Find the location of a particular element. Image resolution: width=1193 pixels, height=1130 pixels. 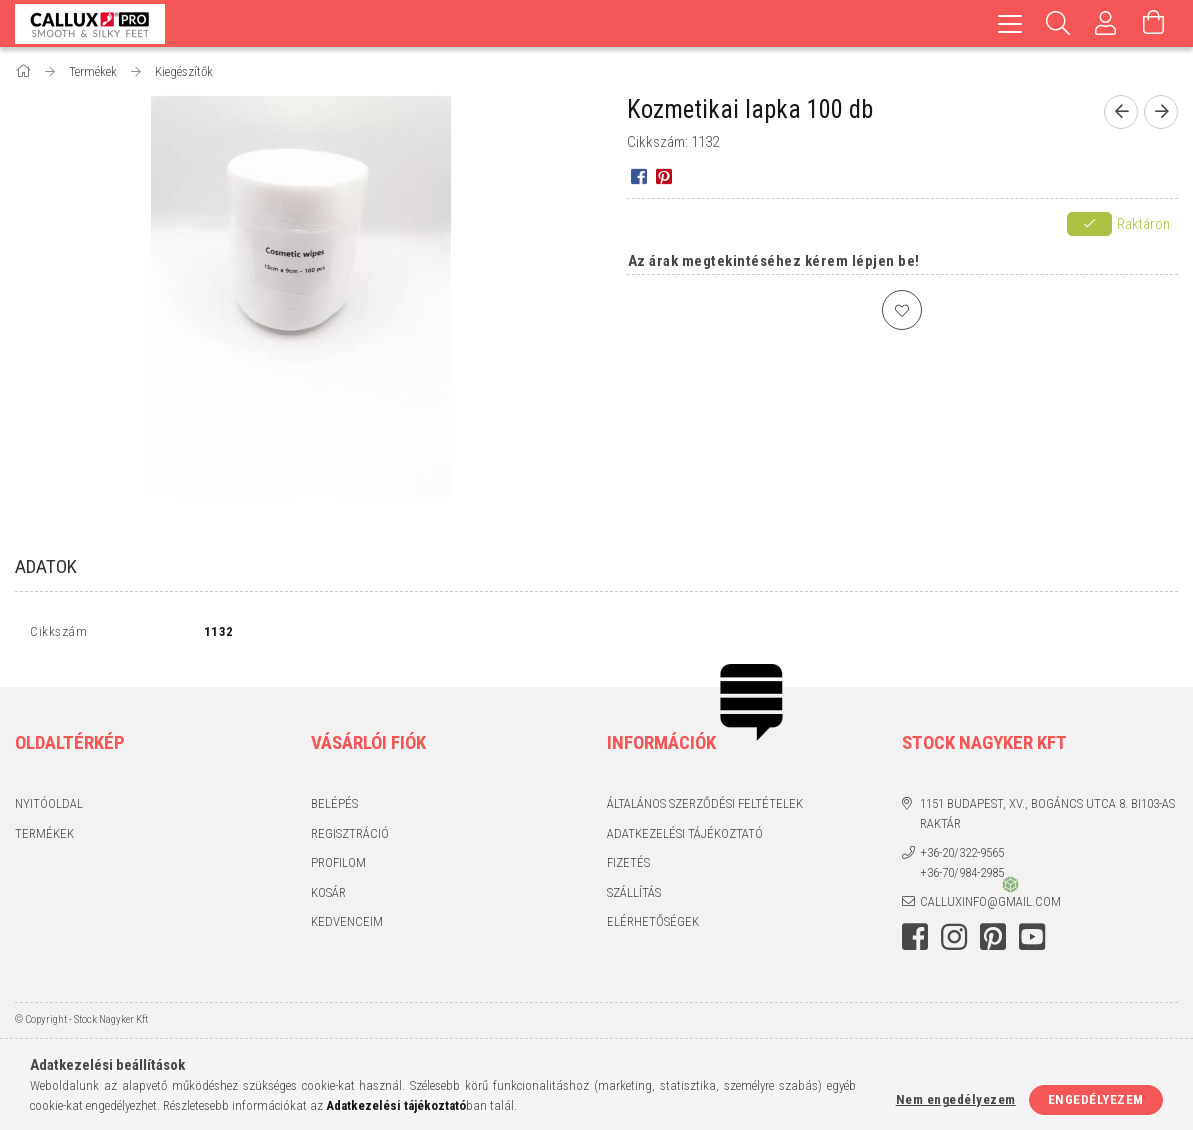

webpack module bundler logo is located at coordinates (1010, 884).